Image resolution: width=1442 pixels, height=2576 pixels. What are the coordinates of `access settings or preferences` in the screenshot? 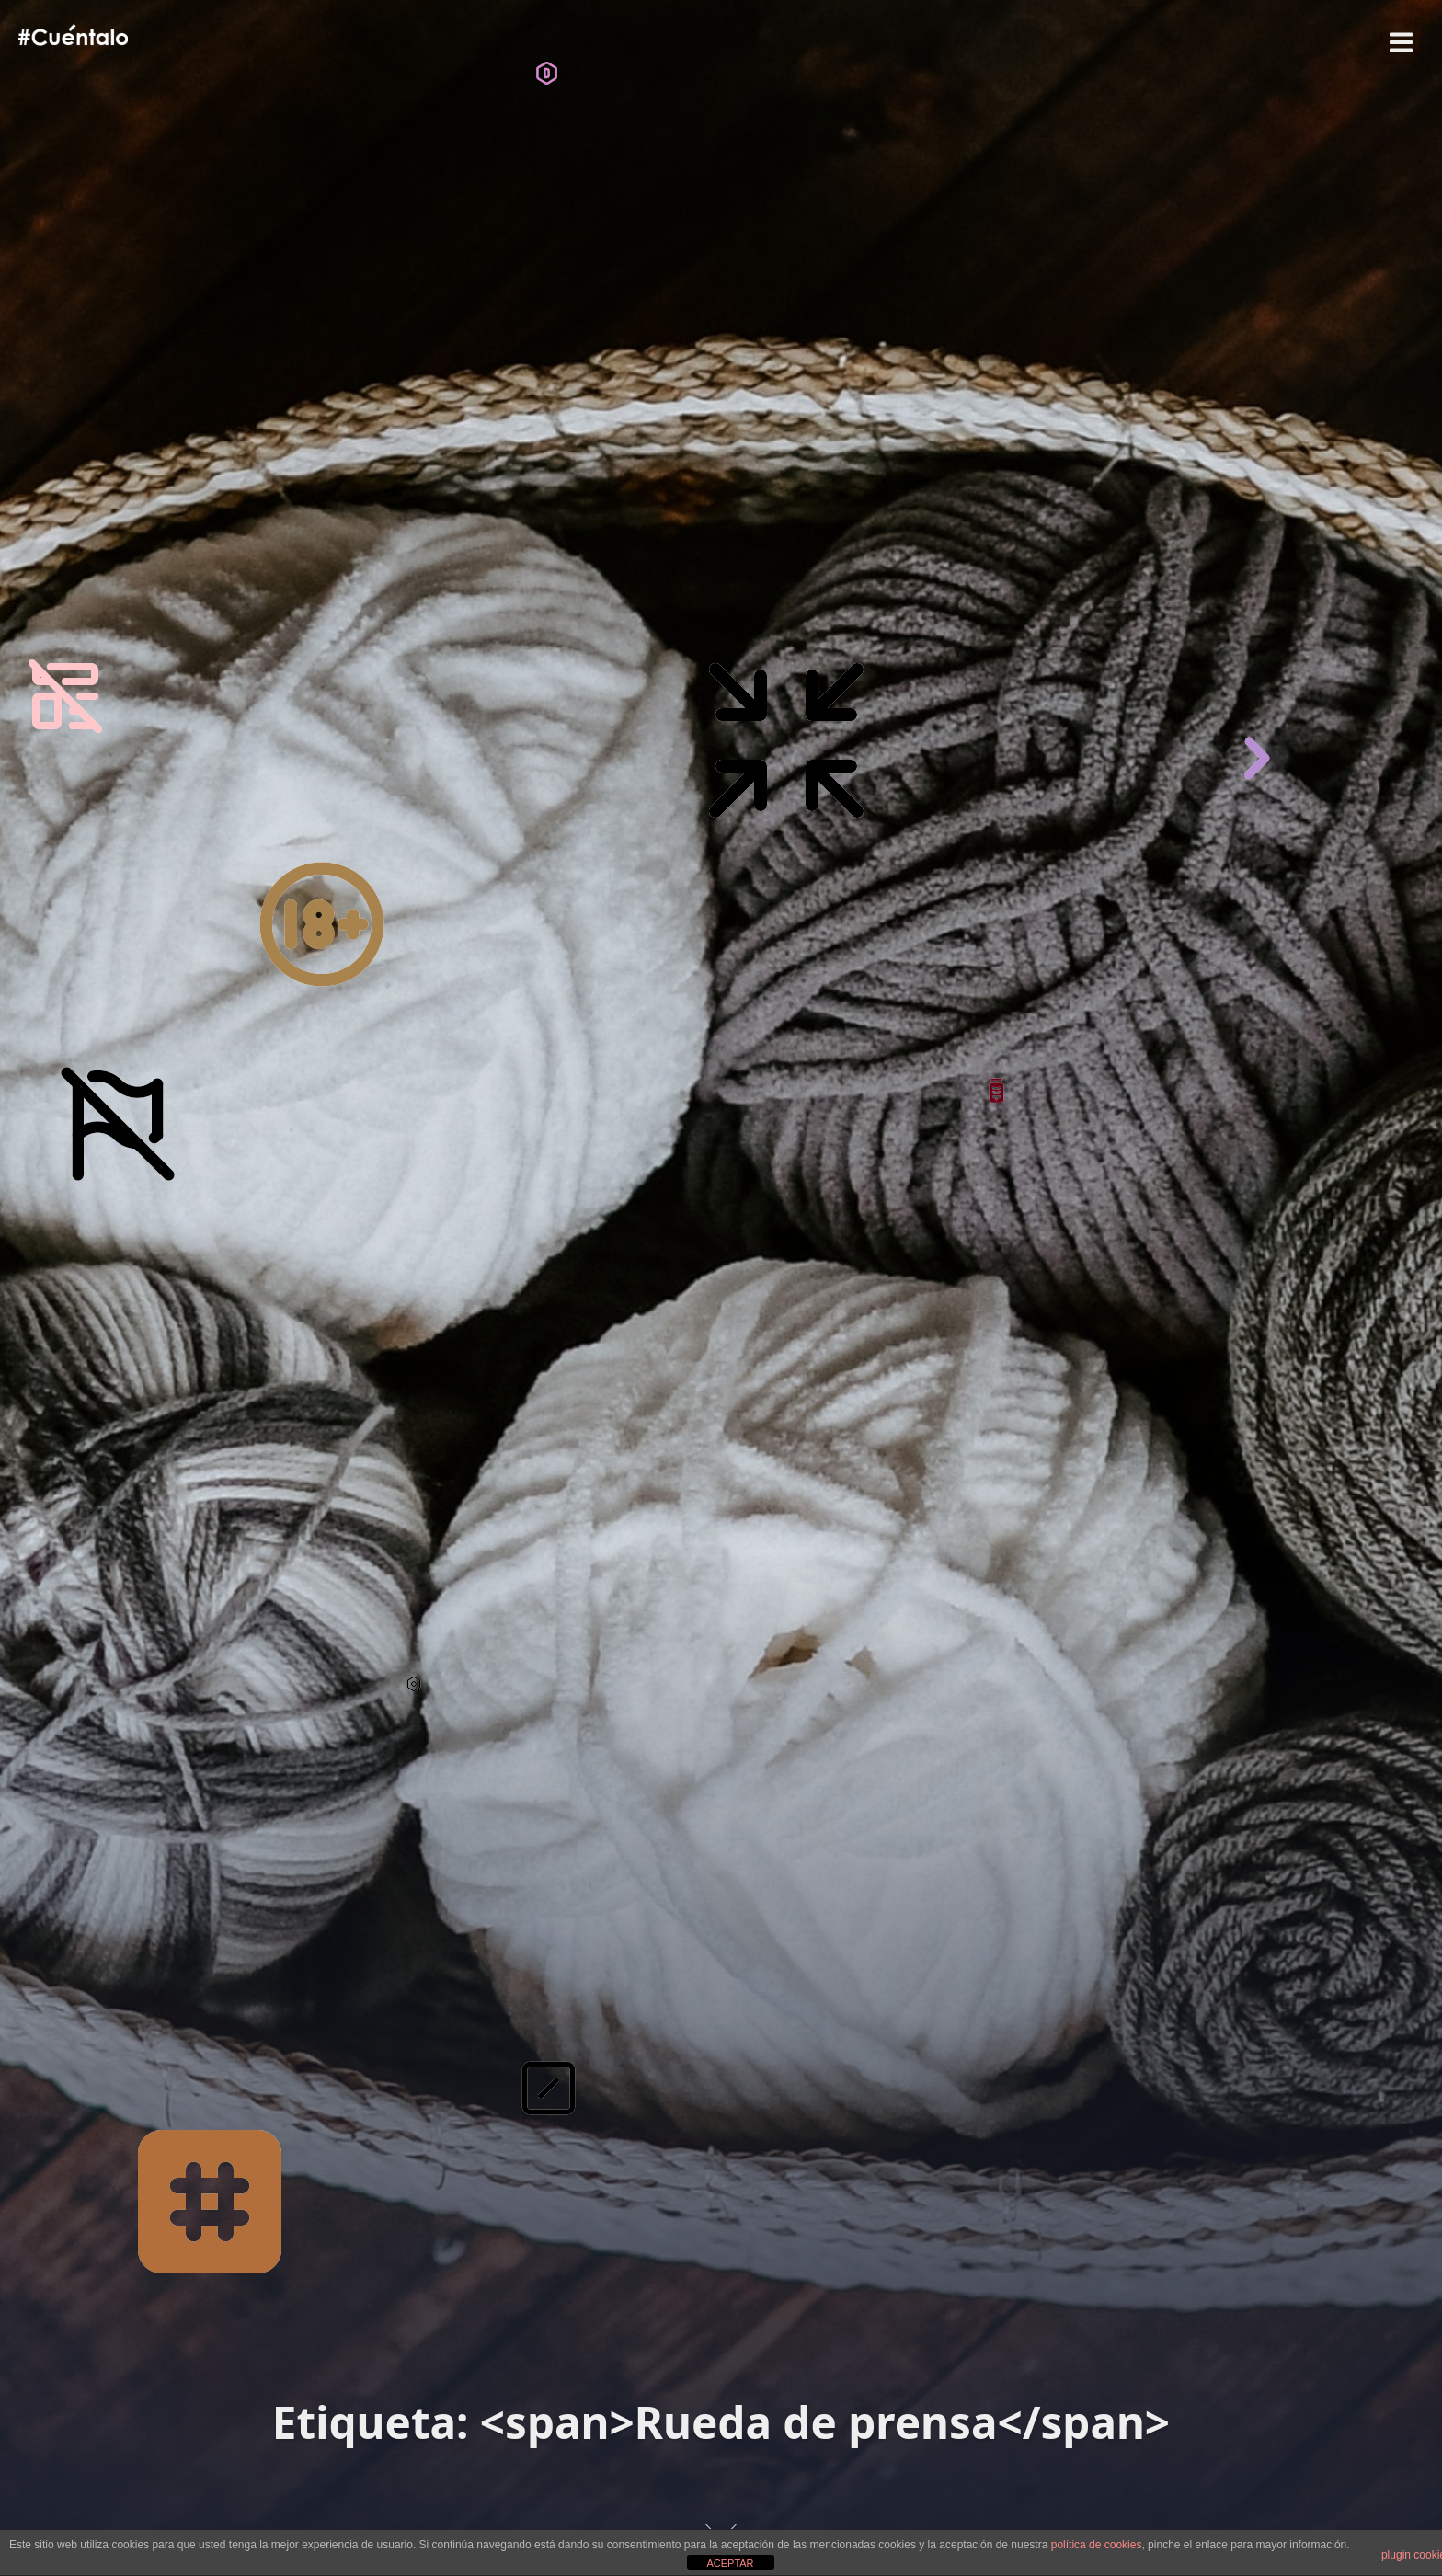 It's located at (414, 1684).